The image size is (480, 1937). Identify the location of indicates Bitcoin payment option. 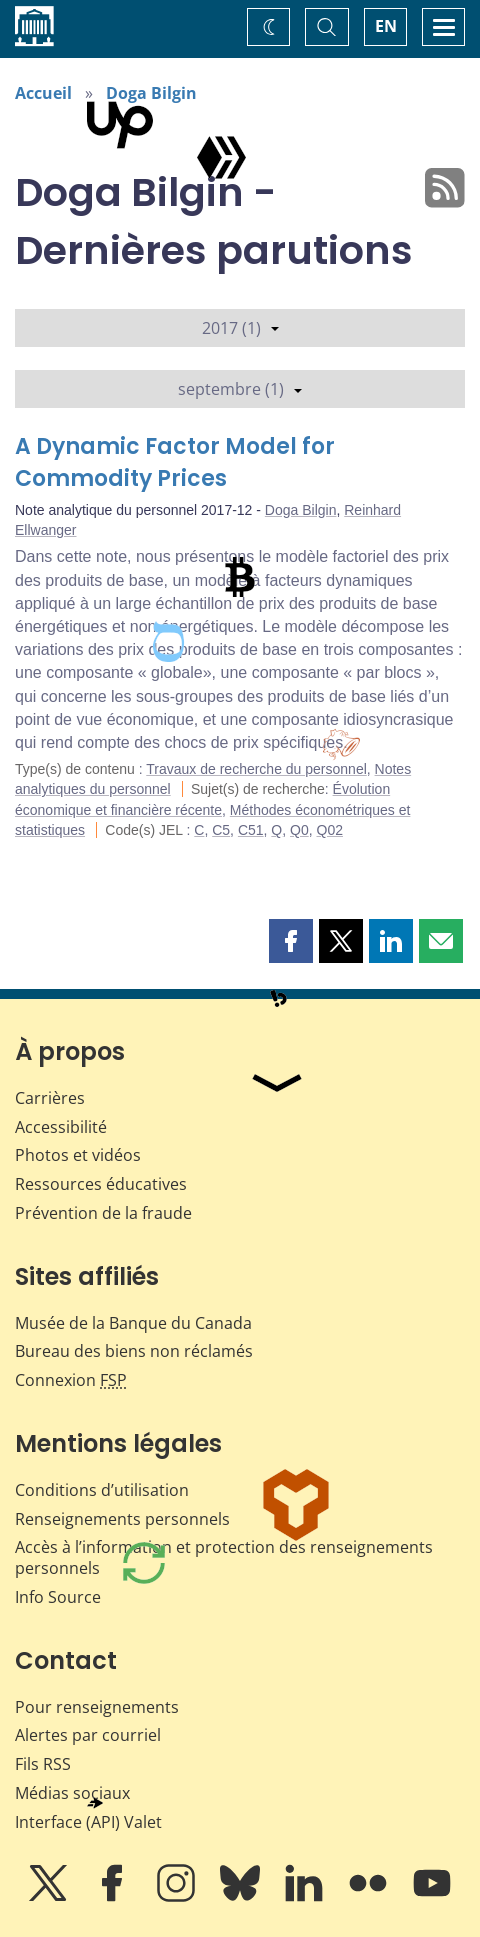
(240, 577).